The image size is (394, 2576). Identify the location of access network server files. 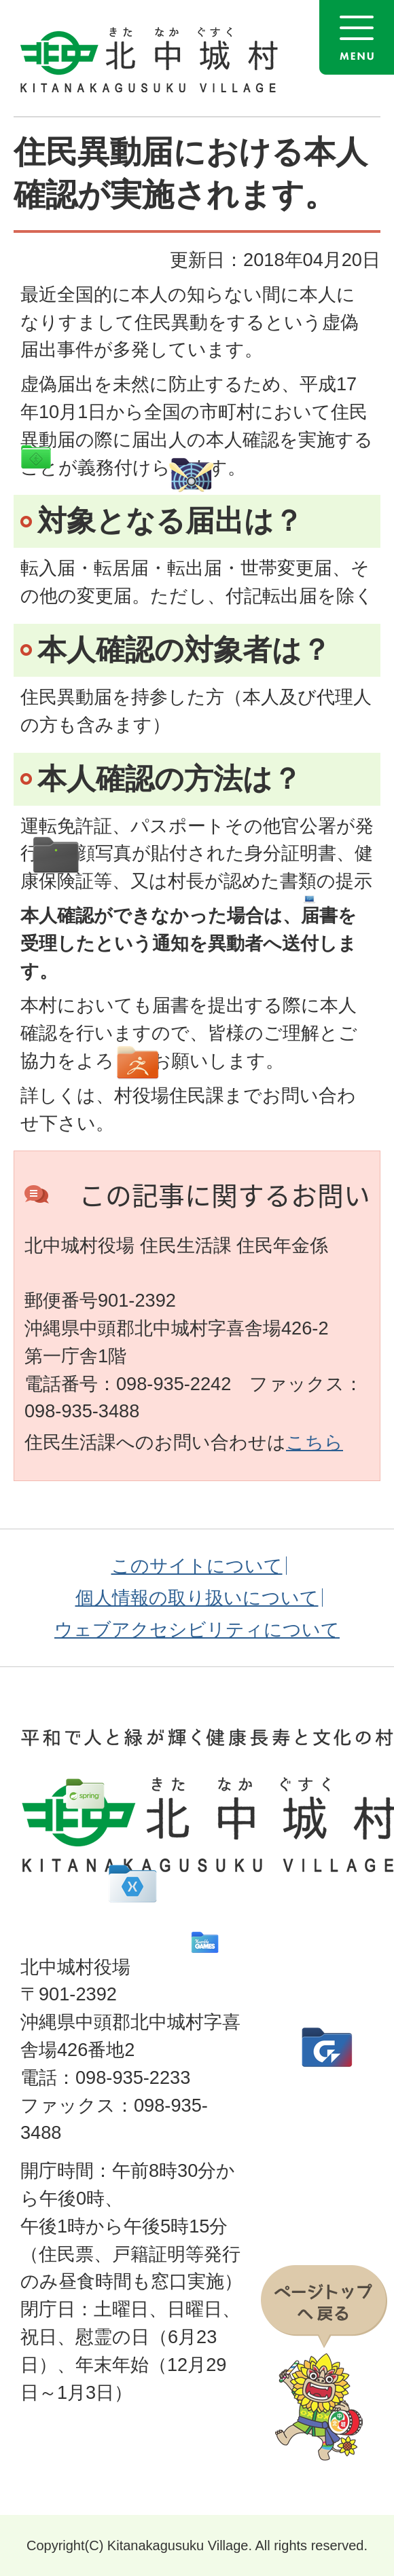
(56, 856).